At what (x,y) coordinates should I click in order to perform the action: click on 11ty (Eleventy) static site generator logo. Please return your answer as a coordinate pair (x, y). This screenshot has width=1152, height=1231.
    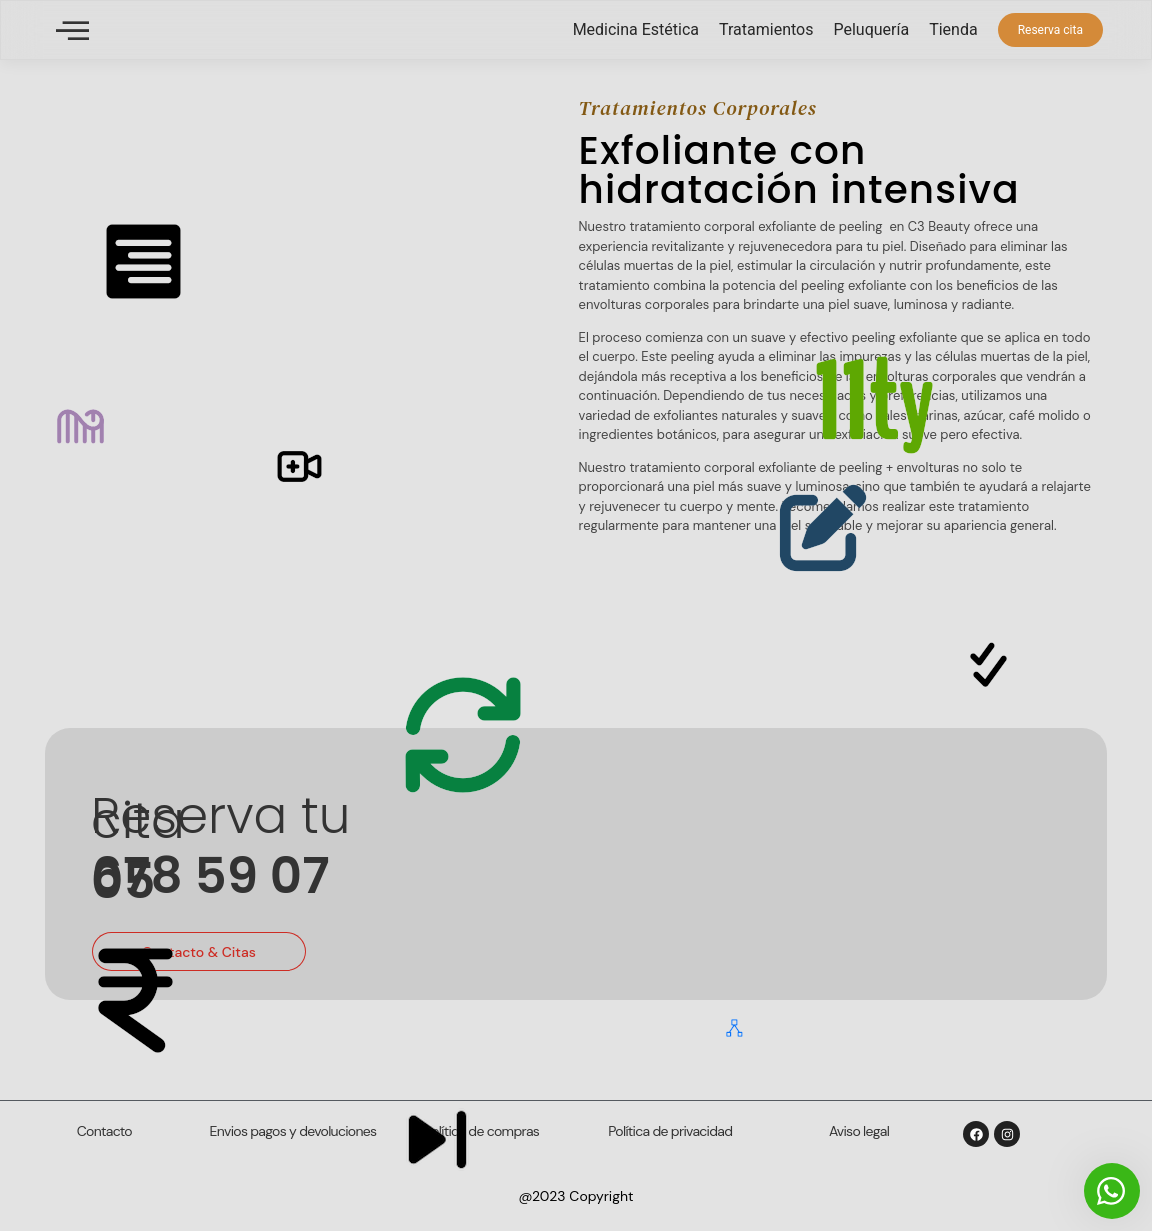
    Looking at the image, I should click on (874, 398).